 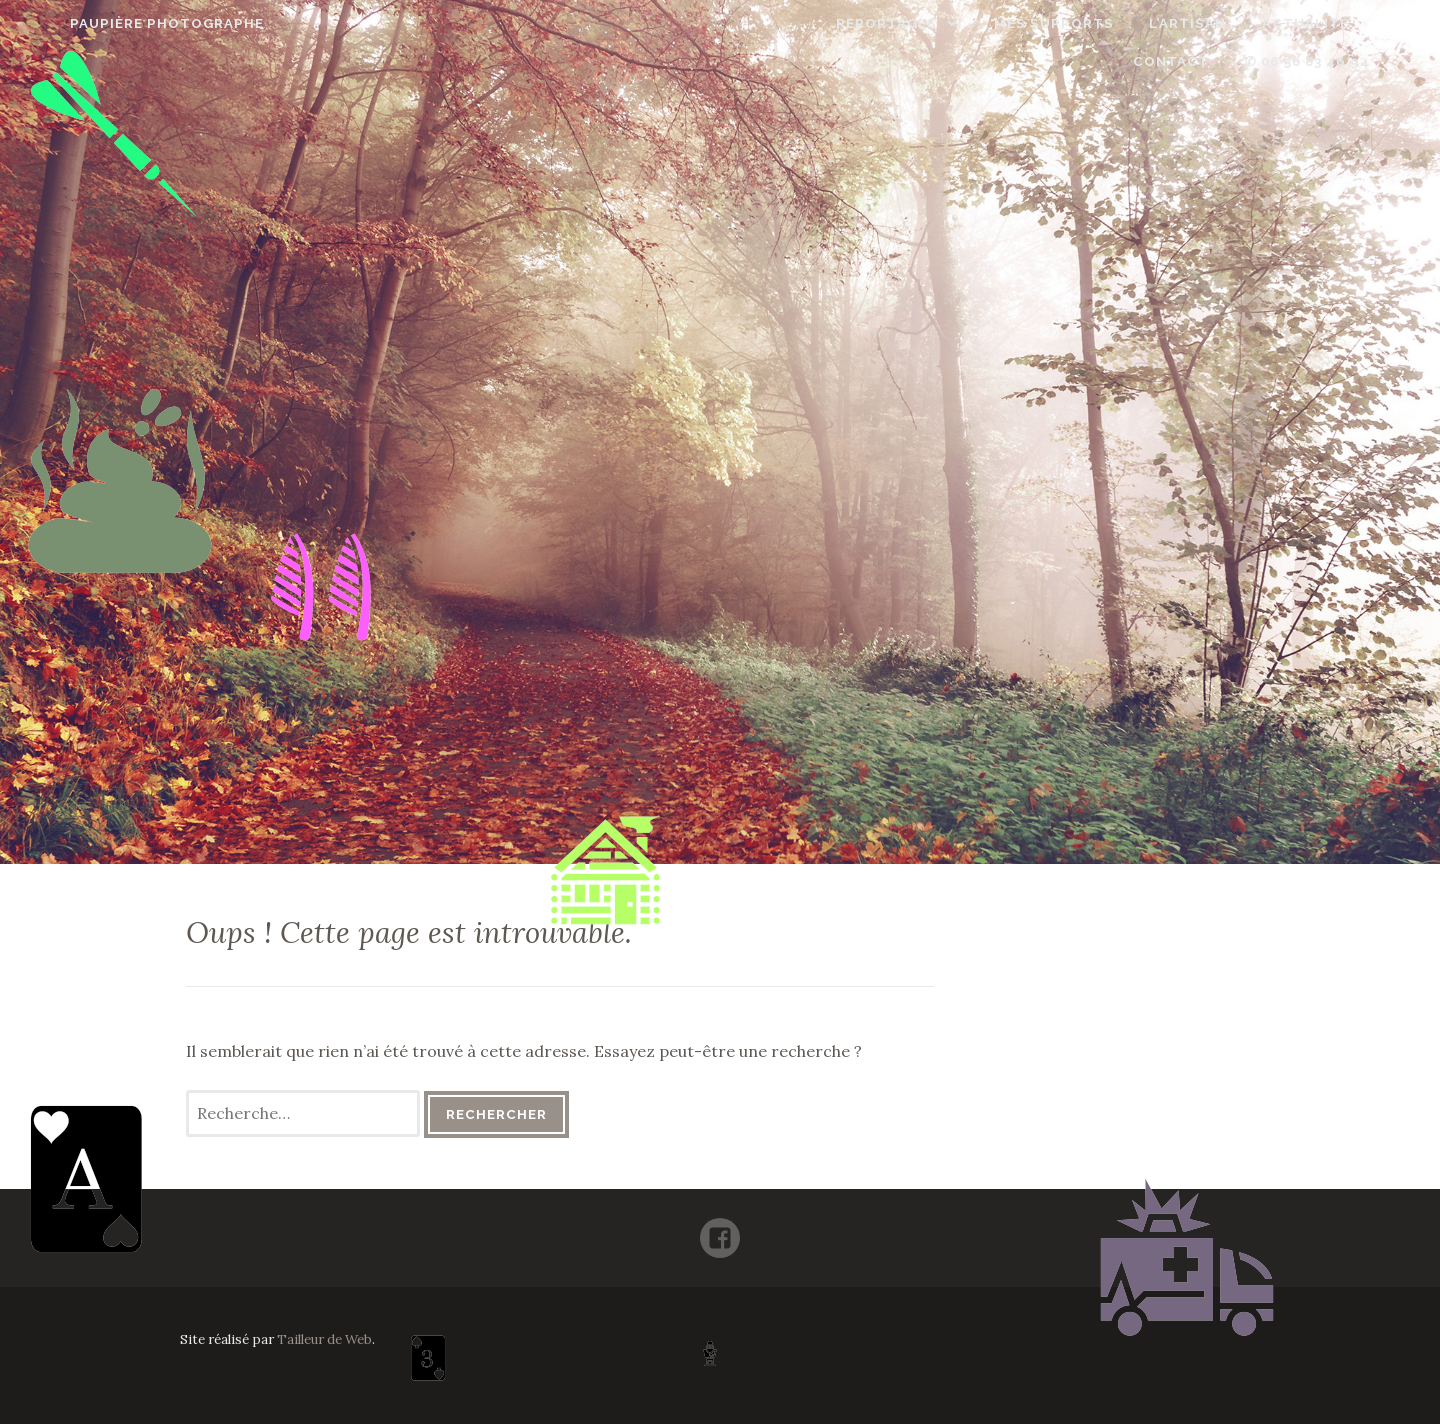 I want to click on play darts or dart-themed game, so click(x=114, y=134).